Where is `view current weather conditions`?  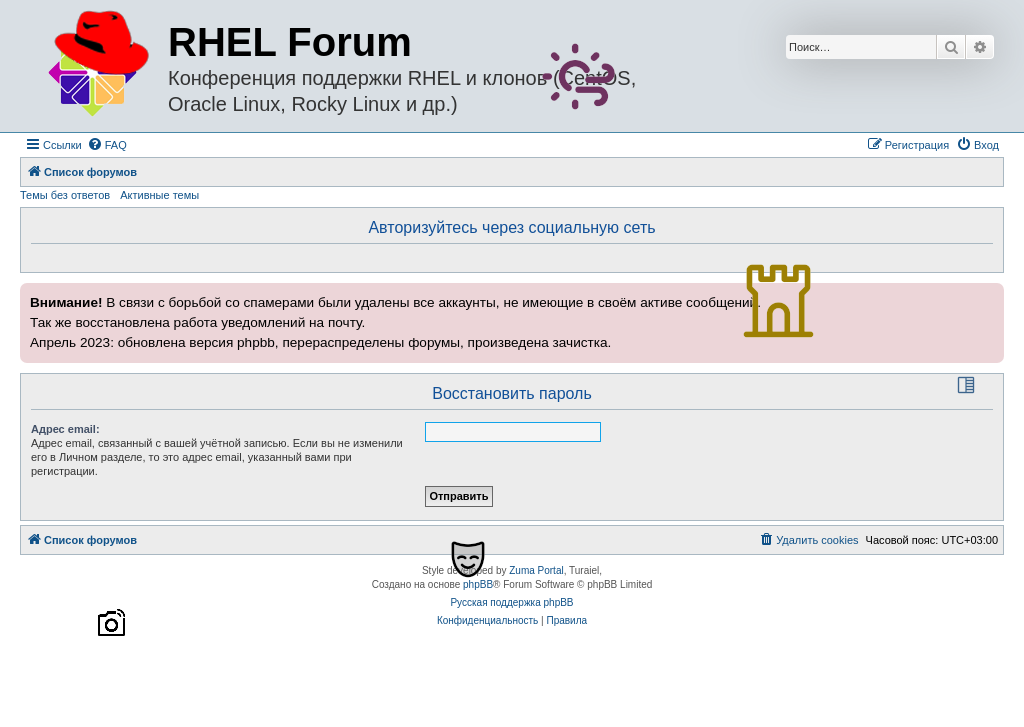
view current weather conditions is located at coordinates (578, 76).